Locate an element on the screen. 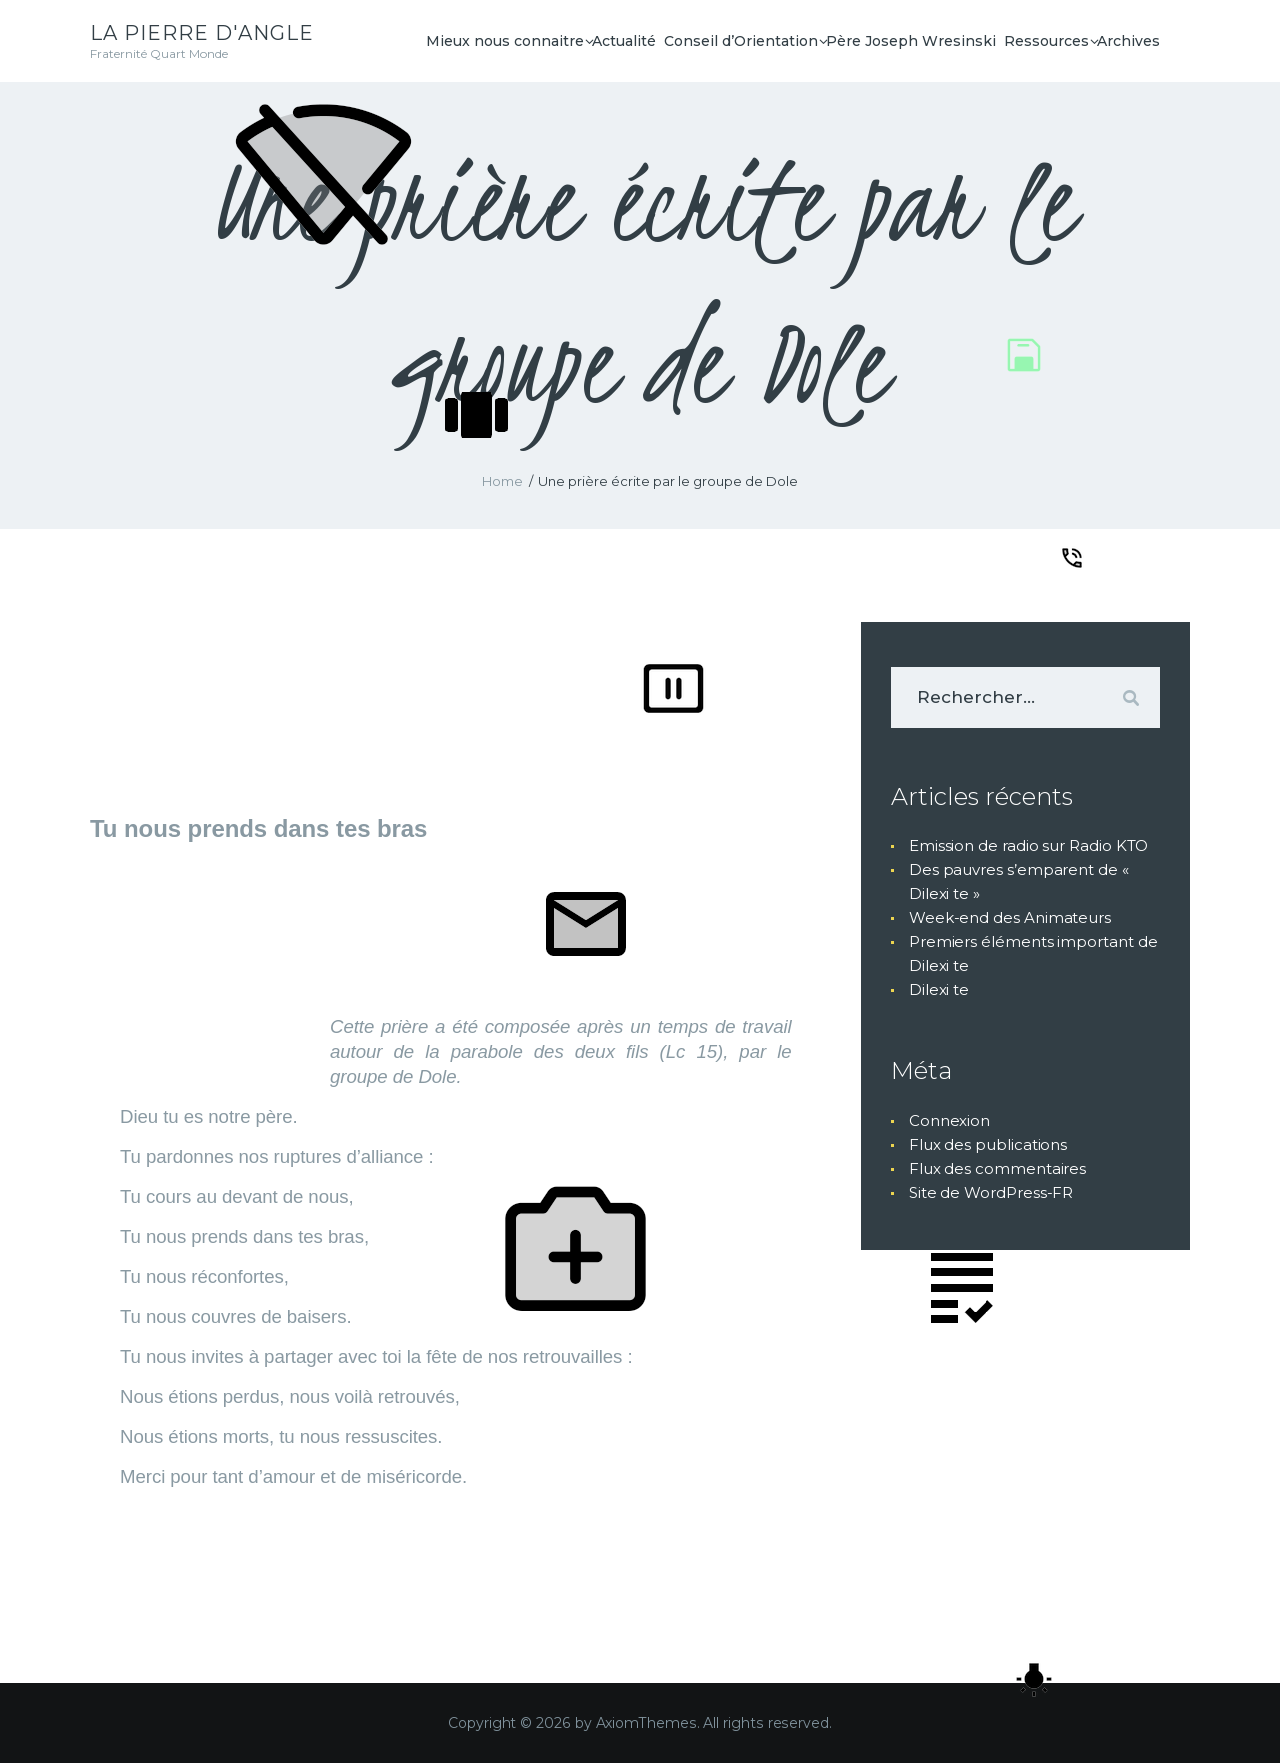 The image size is (1280, 1763). access your email inbox is located at coordinates (586, 924).